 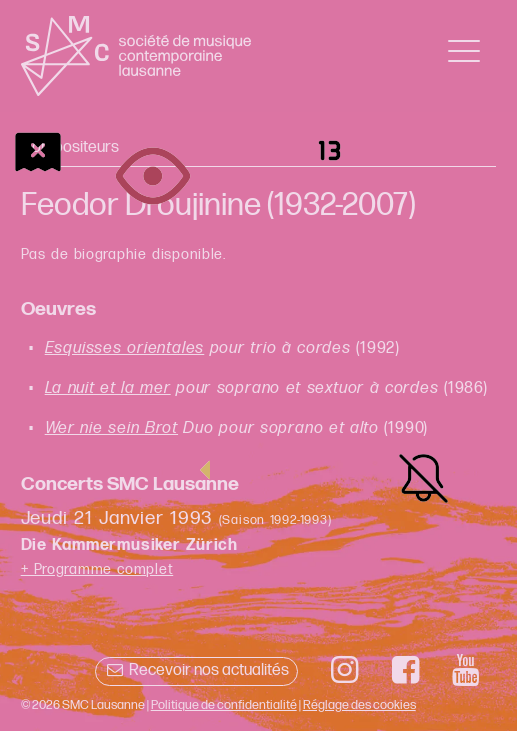 What do you see at coordinates (153, 176) in the screenshot?
I see `view or preview content` at bounding box center [153, 176].